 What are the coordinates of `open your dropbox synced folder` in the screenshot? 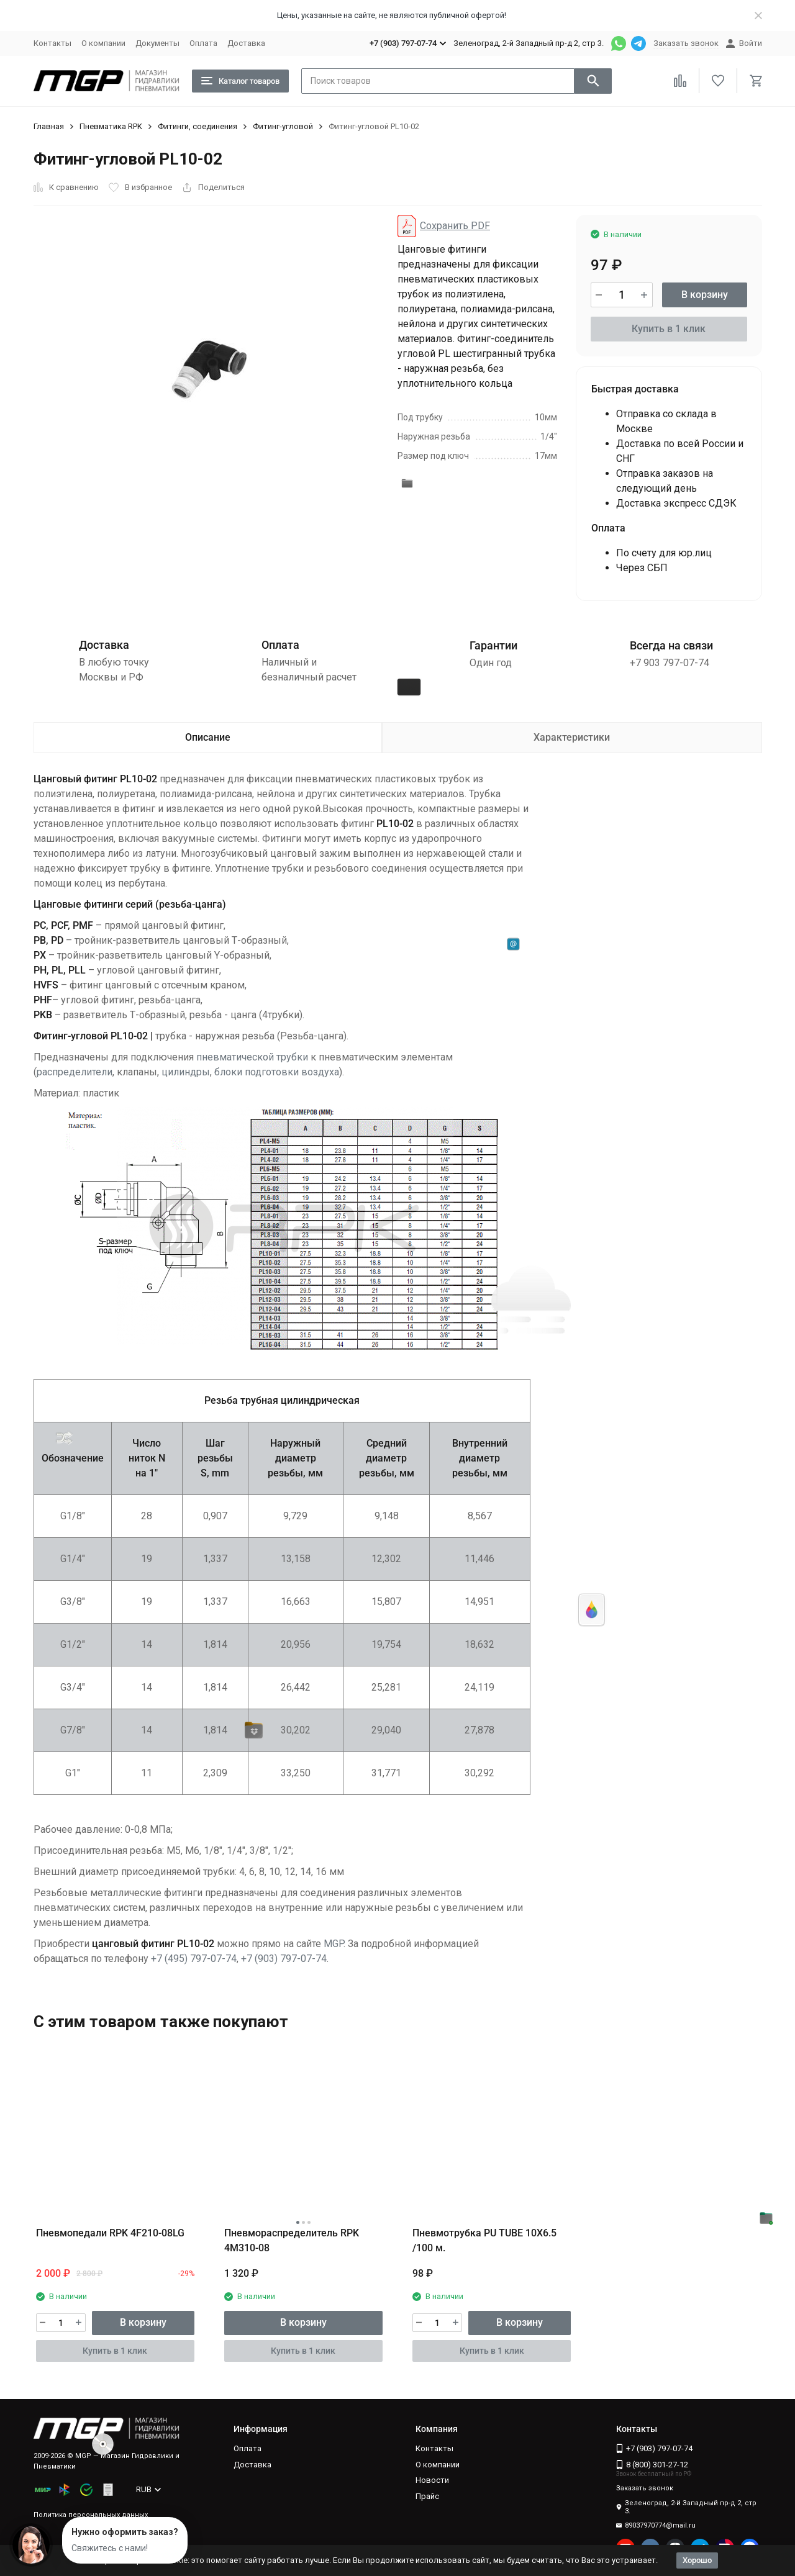 It's located at (253, 1730).